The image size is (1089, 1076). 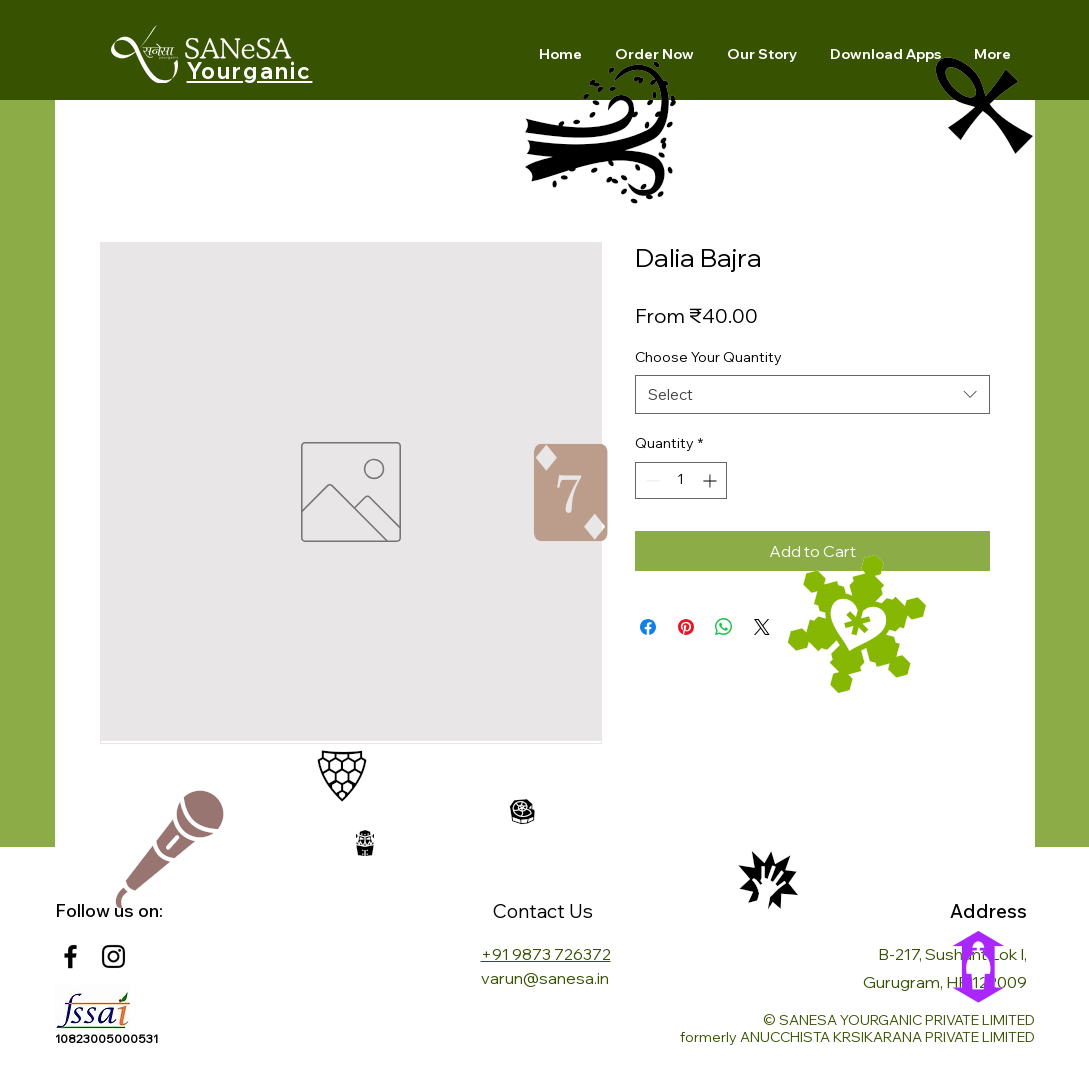 I want to click on equip or select a defensive shield item, so click(x=342, y=776).